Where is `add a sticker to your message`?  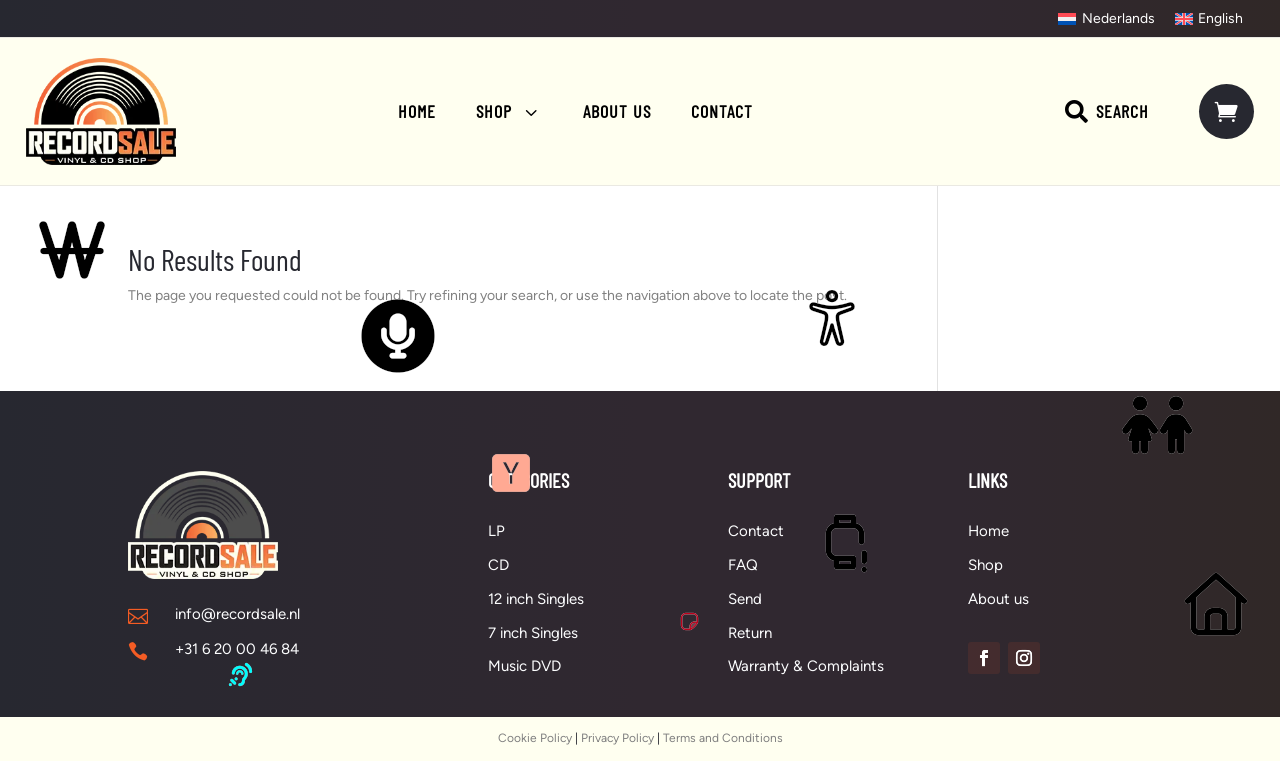
add a sticker to your message is located at coordinates (689, 621).